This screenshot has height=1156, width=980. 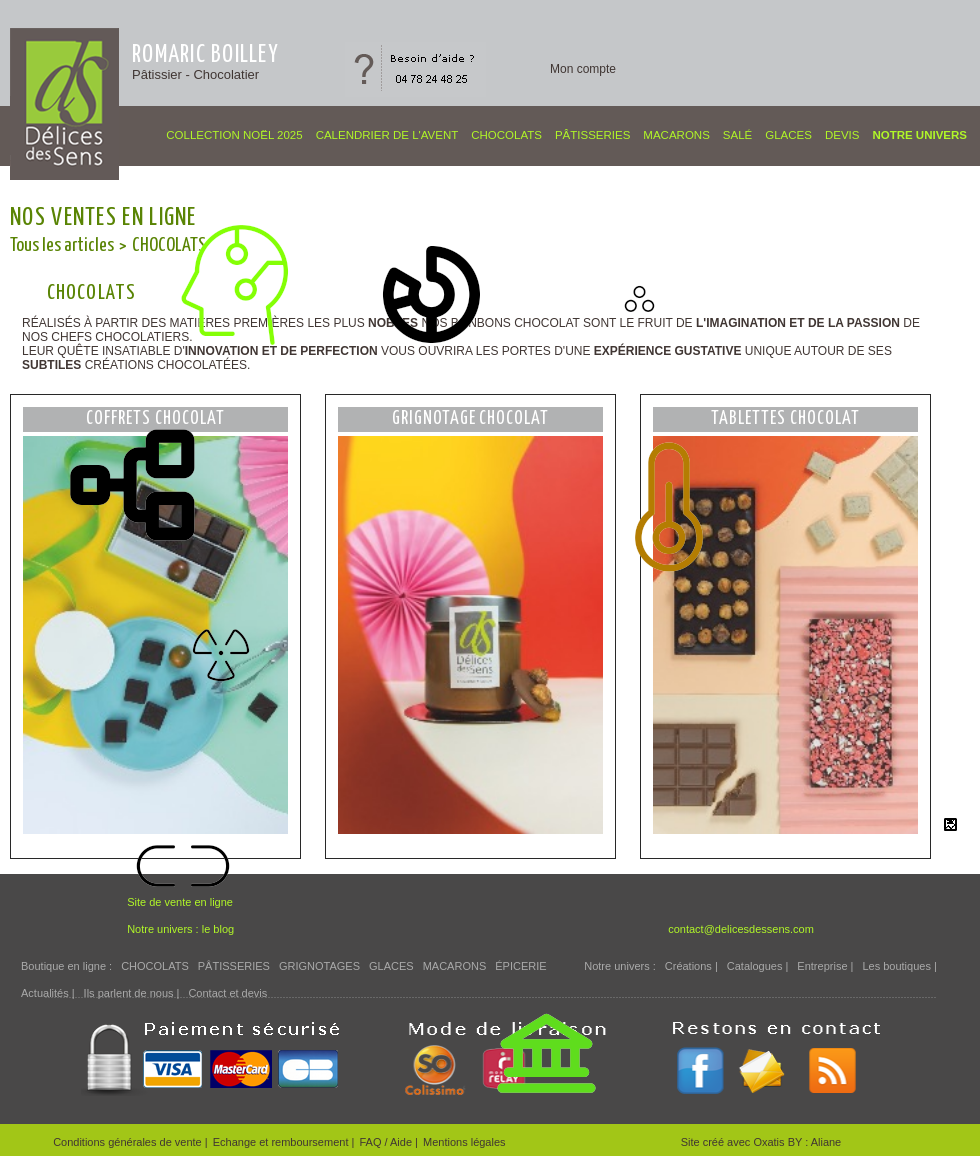 I want to click on group or cluster related items, so click(x=639, y=299).